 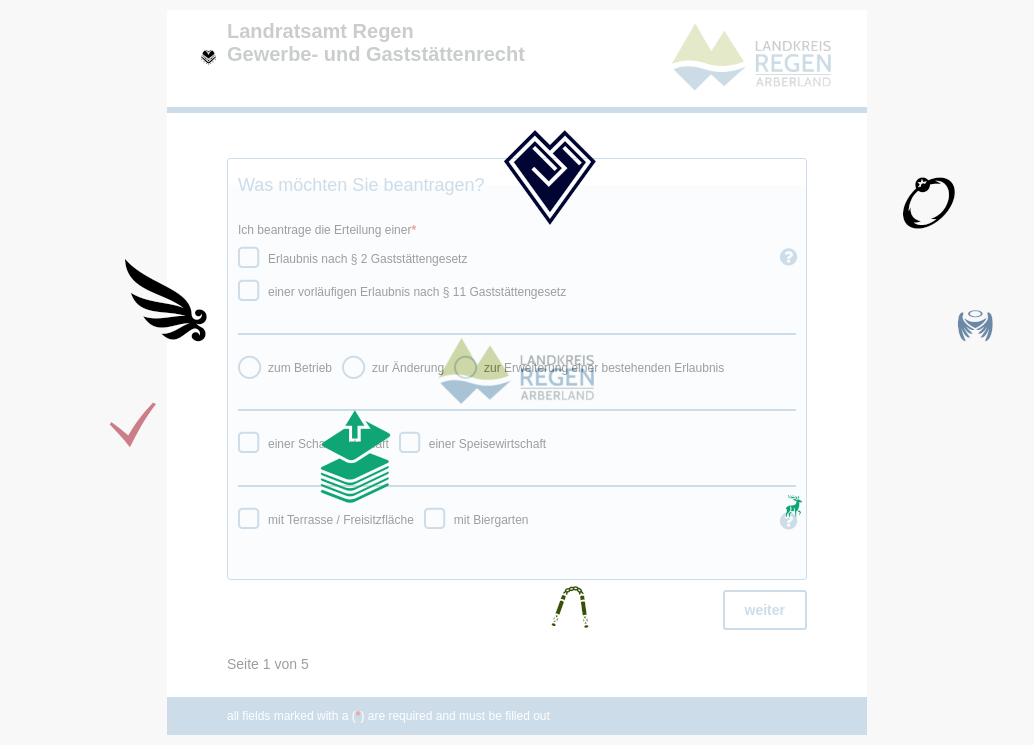 What do you see at coordinates (975, 327) in the screenshot?
I see `select angel costume or outfit` at bounding box center [975, 327].